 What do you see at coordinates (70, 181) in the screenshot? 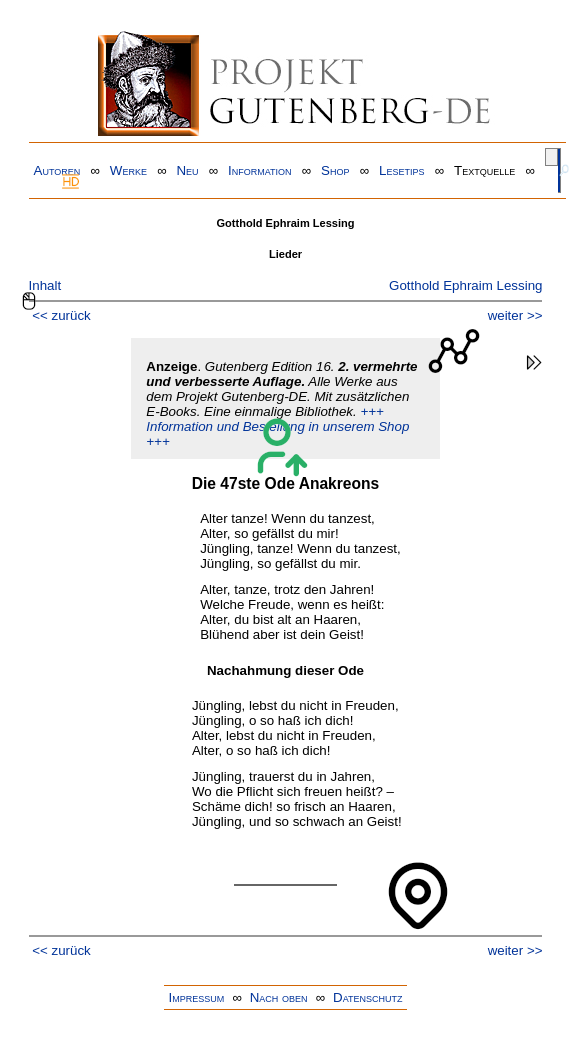
I see `indicates high-definition video quality` at bounding box center [70, 181].